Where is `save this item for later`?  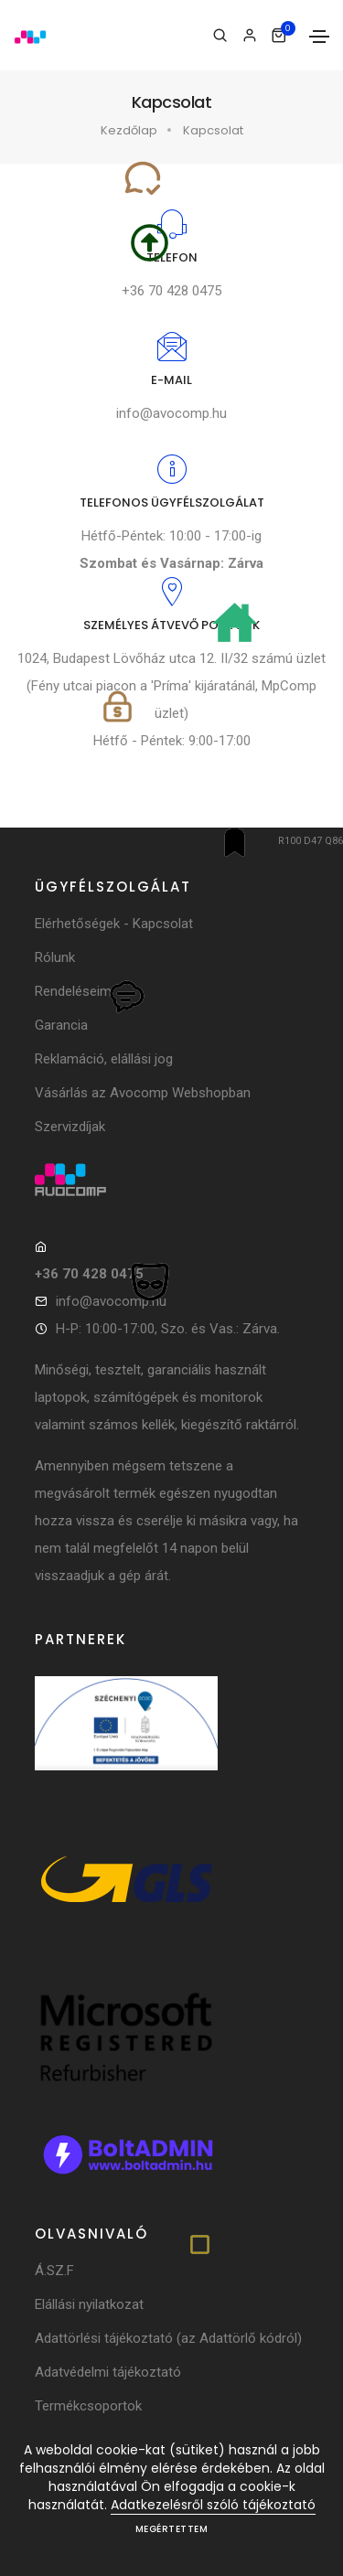 save this item for later is located at coordinates (234, 842).